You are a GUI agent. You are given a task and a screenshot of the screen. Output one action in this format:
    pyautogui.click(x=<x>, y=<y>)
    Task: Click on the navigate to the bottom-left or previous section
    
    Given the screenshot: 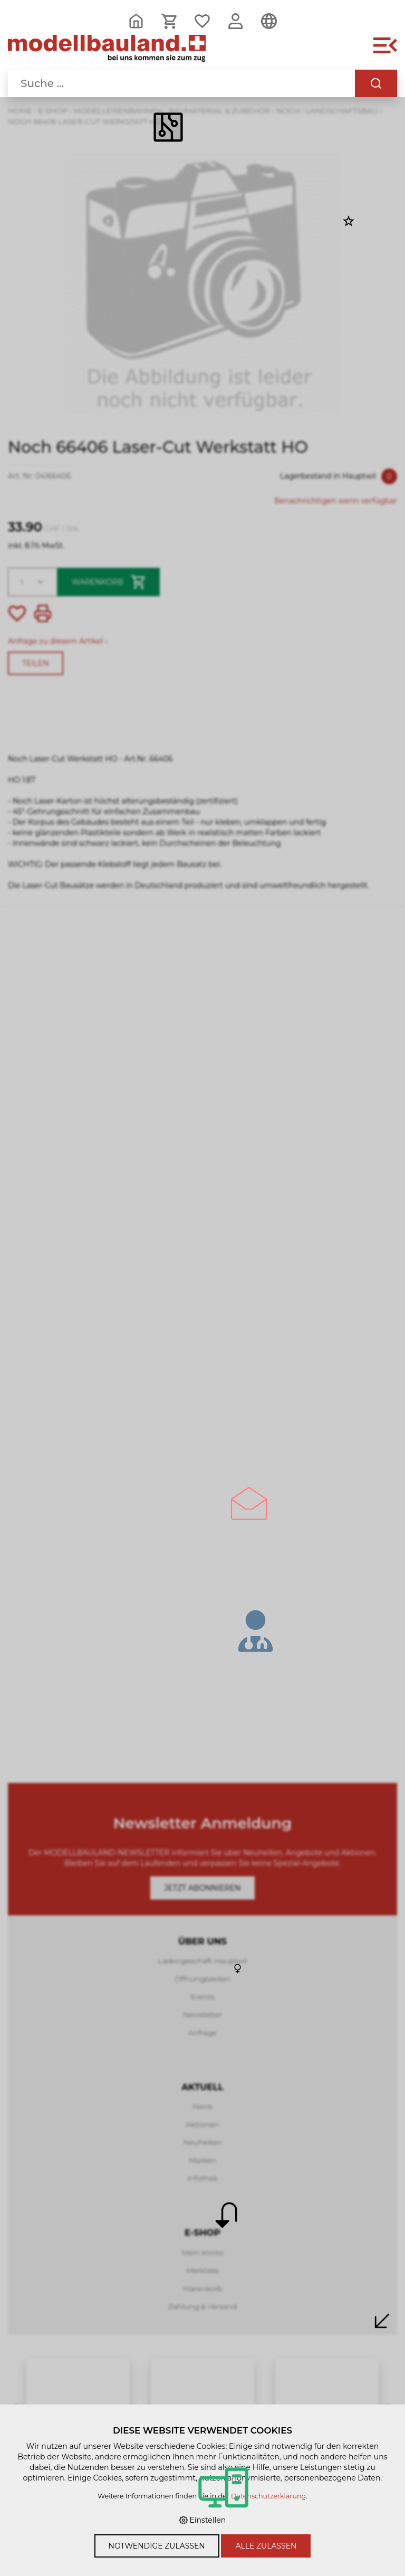 What is the action you would take?
    pyautogui.click(x=382, y=2321)
    